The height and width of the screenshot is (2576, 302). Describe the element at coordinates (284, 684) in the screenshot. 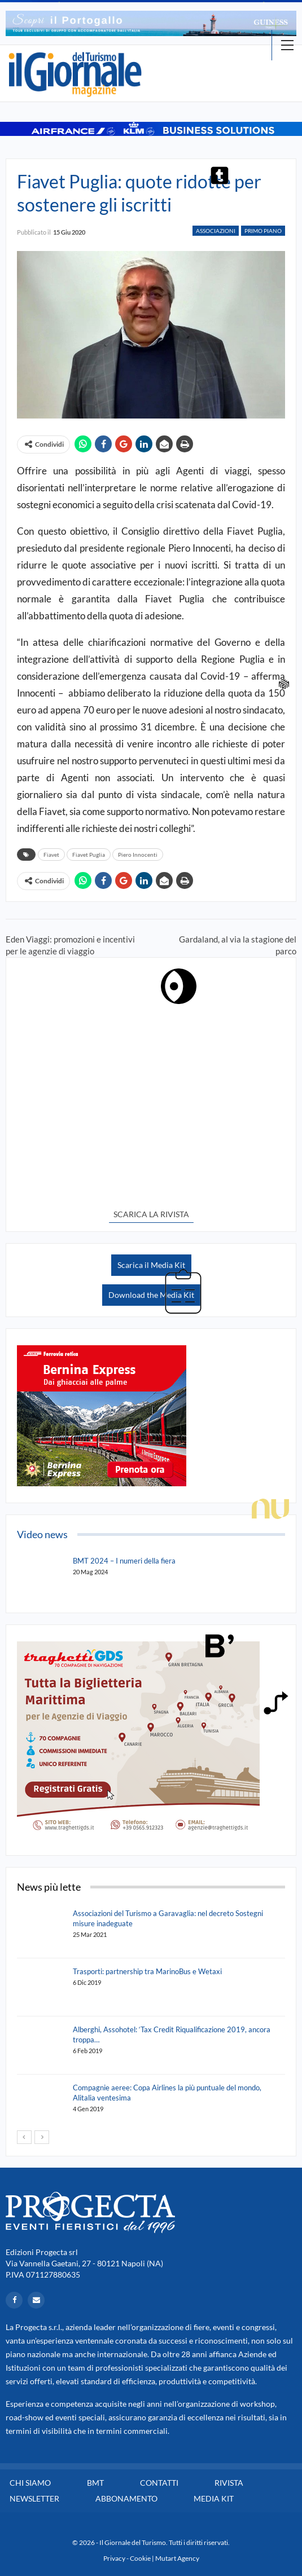

I see `linkerd service mesh platform logo` at that location.